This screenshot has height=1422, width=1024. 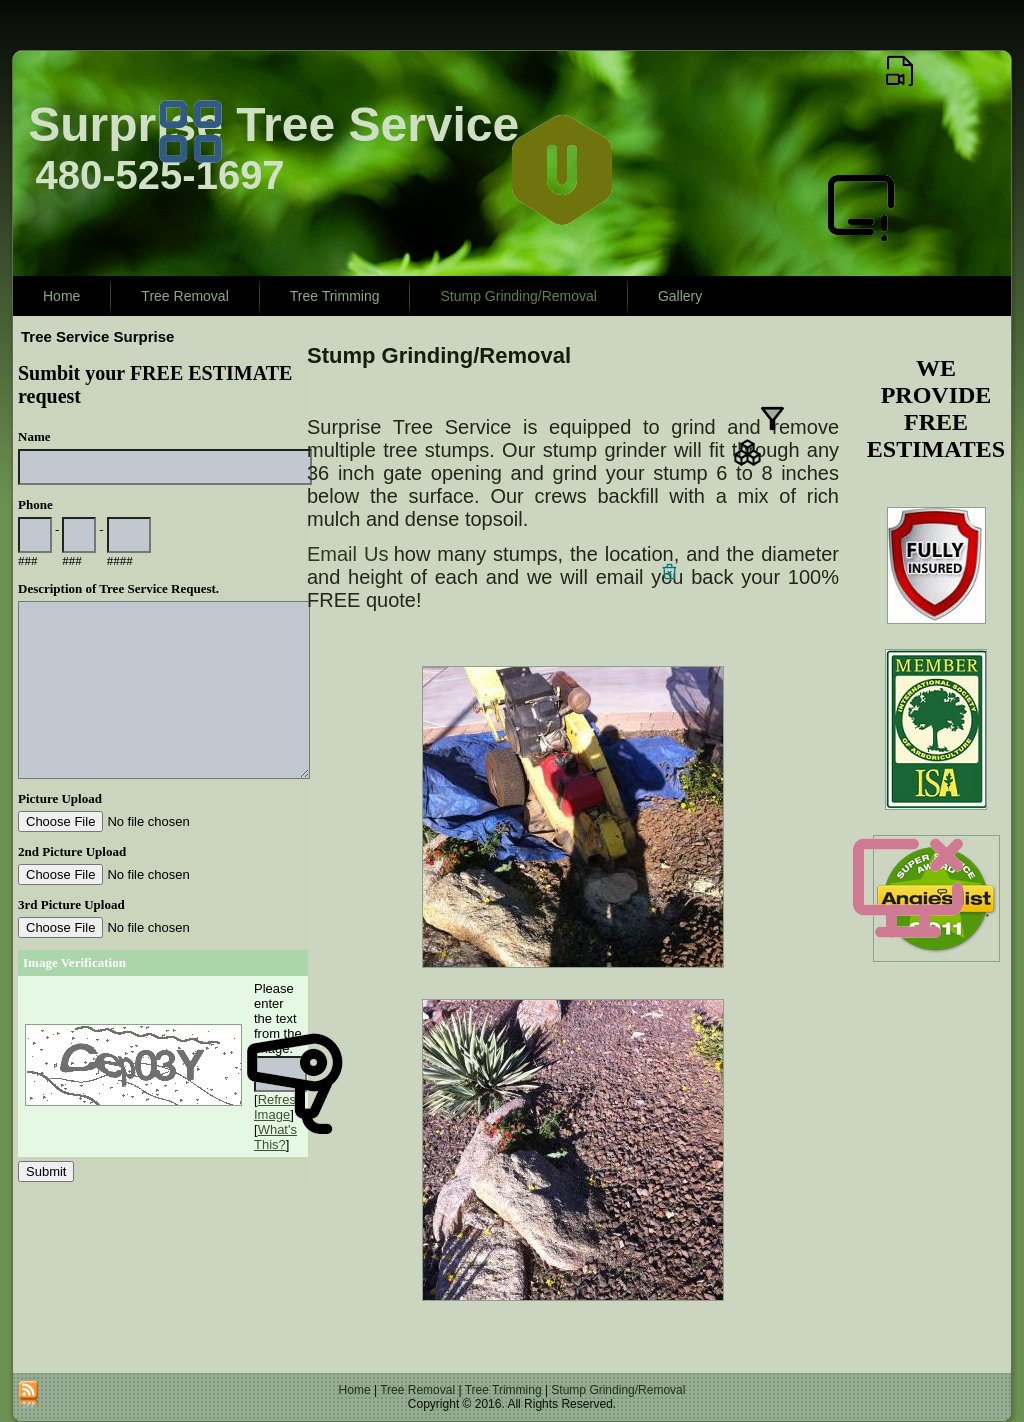 What do you see at coordinates (562, 170) in the screenshot?
I see `indicates a user or username initial` at bounding box center [562, 170].